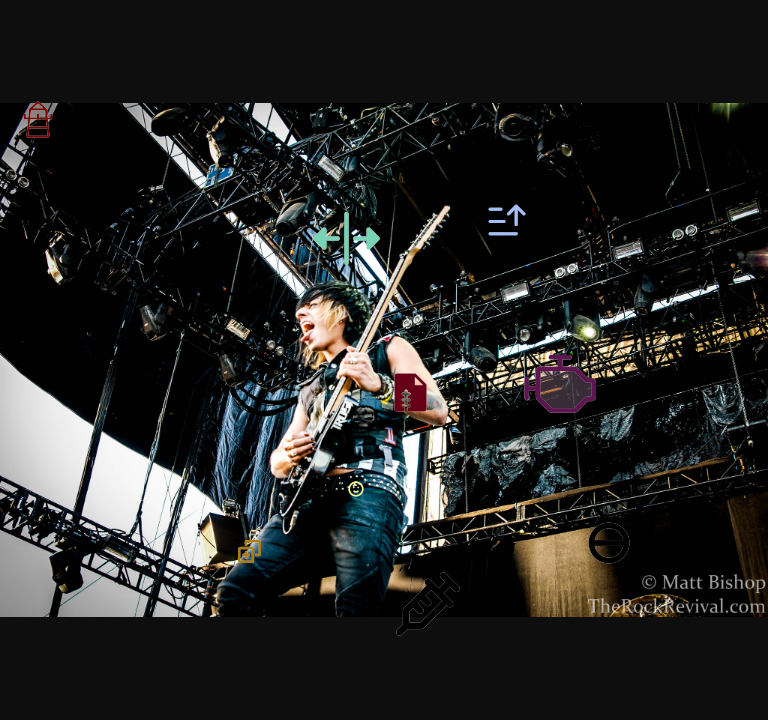 The height and width of the screenshot is (720, 768). What do you see at coordinates (609, 543) in the screenshot?
I see `select agender identity option` at bounding box center [609, 543].